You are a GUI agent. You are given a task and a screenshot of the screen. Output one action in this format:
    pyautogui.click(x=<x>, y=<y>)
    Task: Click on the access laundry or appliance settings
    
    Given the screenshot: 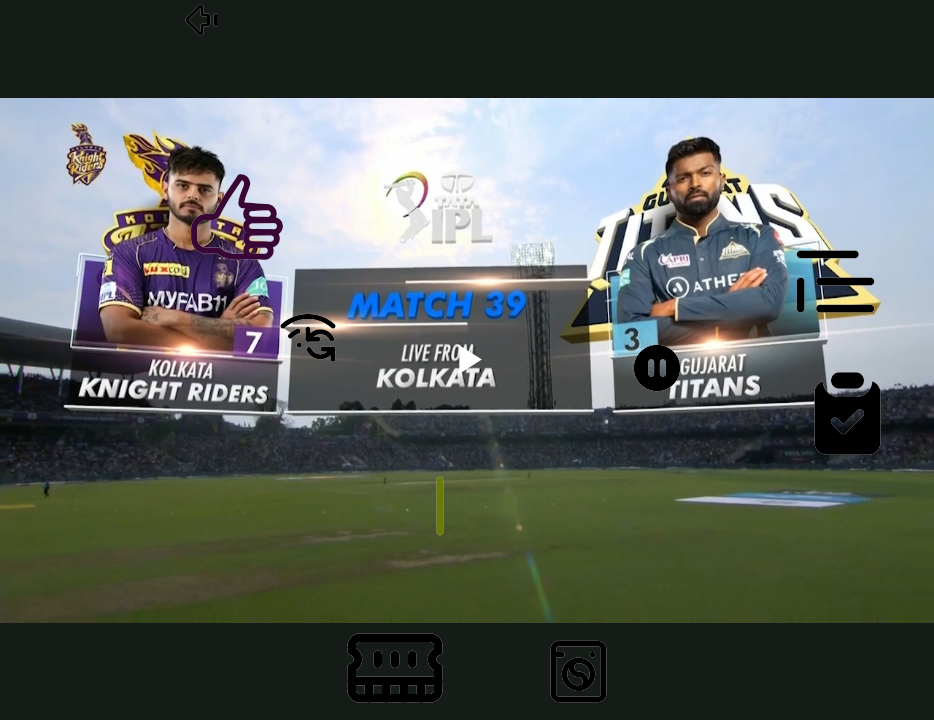 What is the action you would take?
    pyautogui.click(x=578, y=671)
    